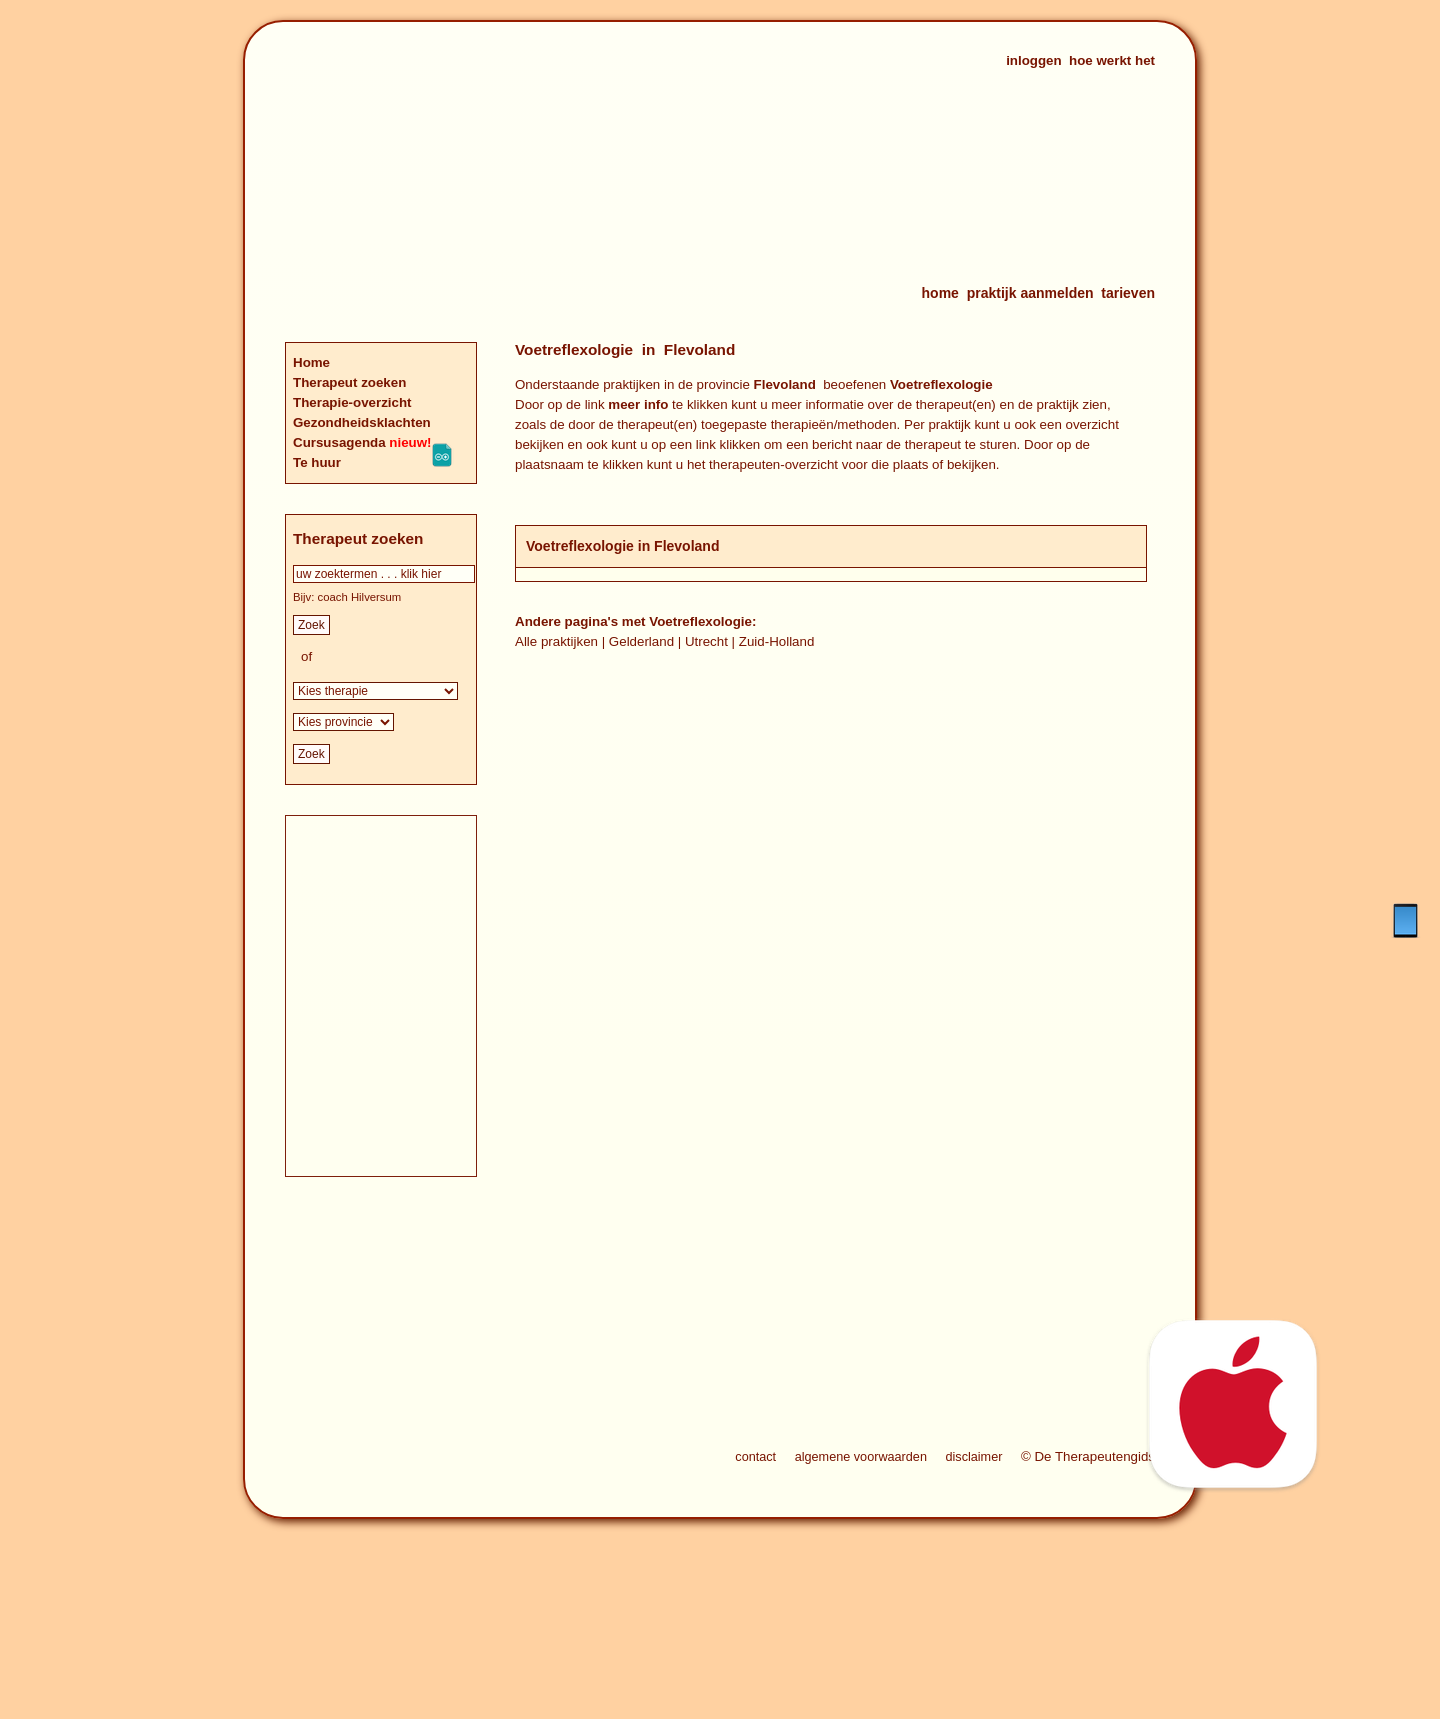  I want to click on arduino source code file, so click(442, 455).